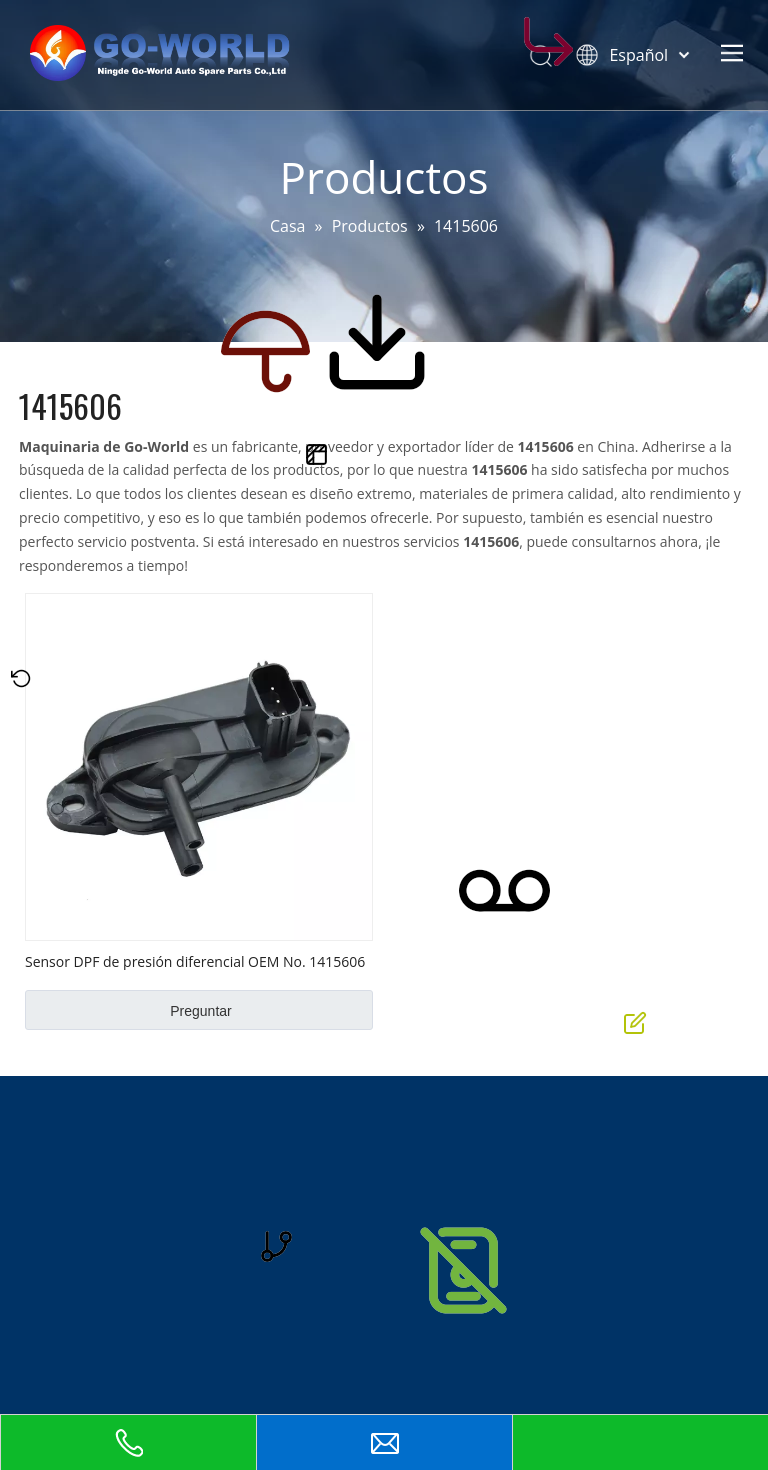 The width and height of the screenshot is (768, 1470). I want to click on undo last action, so click(21, 678).